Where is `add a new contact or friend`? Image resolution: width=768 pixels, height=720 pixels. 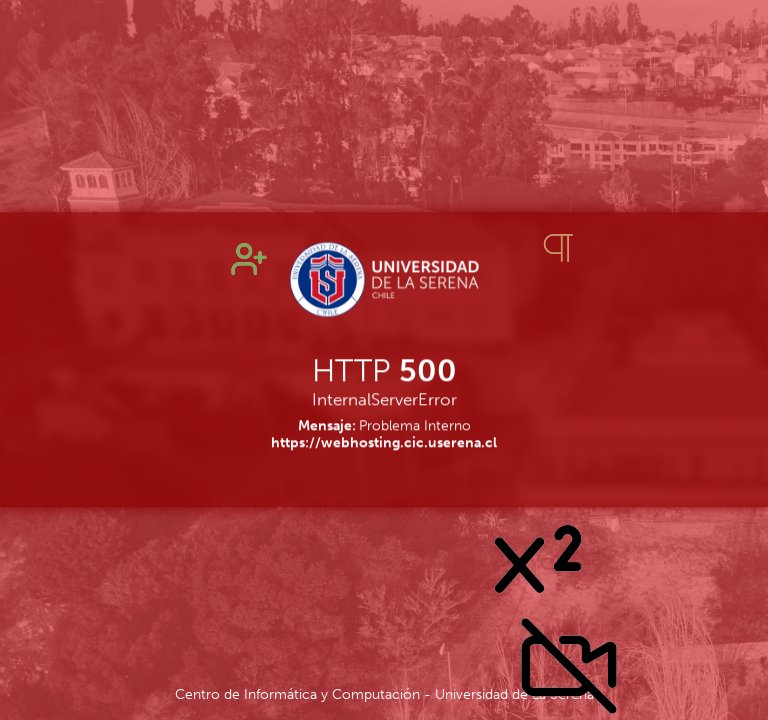
add a new contact or friend is located at coordinates (249, 259).